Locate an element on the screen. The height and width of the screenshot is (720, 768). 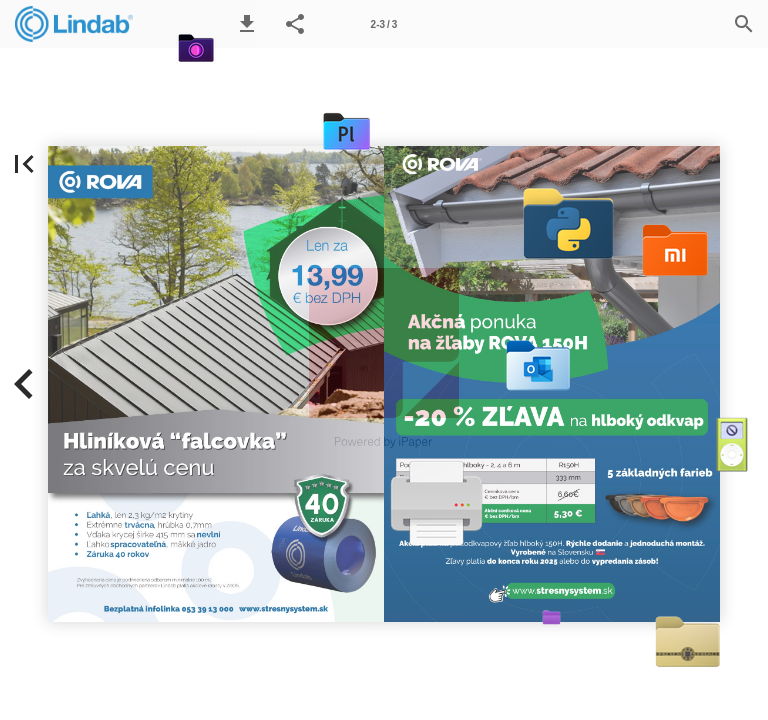
open folder containing pokémon or pokelantis-themed content is located at coordinates (687, 643).